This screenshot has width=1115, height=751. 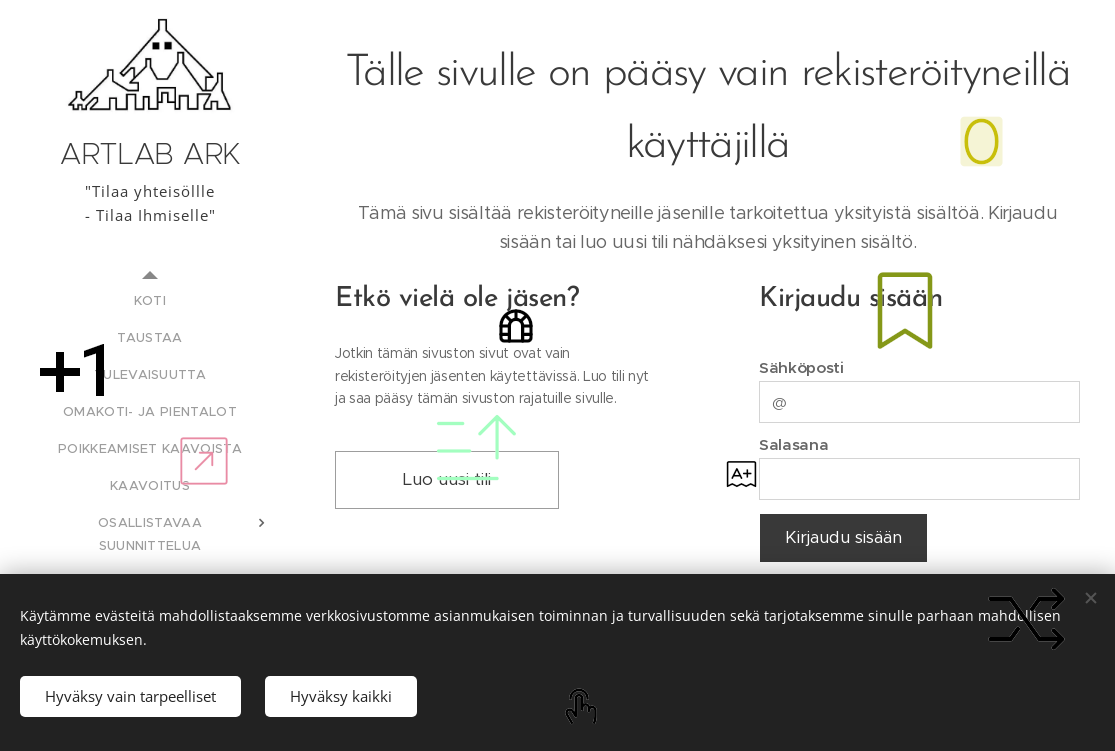 I want to click on access tunnel or underground passage information, so click(x=516, y=326).